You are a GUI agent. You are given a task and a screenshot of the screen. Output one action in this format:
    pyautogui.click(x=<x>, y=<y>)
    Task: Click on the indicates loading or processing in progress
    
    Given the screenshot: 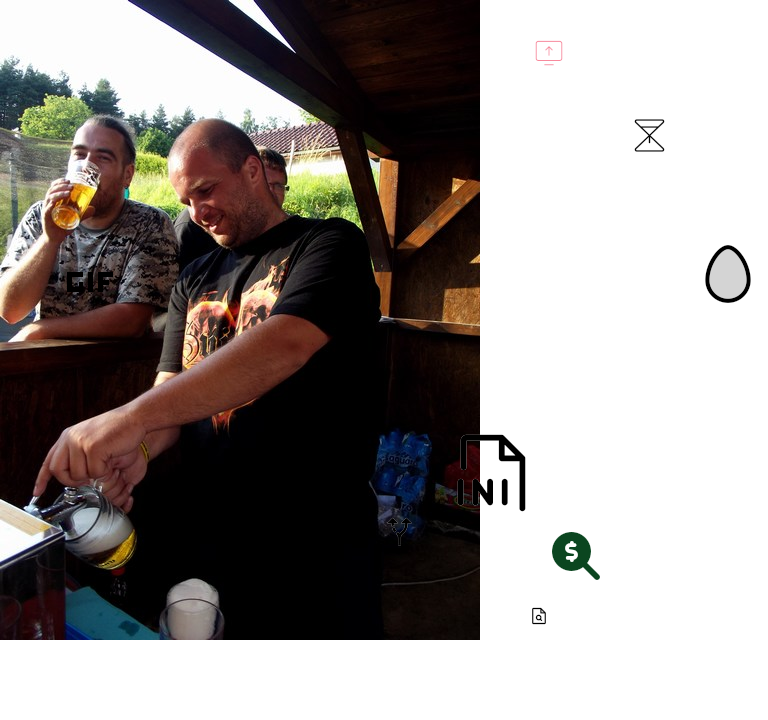 What is the action you would take?
    pyautogui.click(x=649, y=135)
    